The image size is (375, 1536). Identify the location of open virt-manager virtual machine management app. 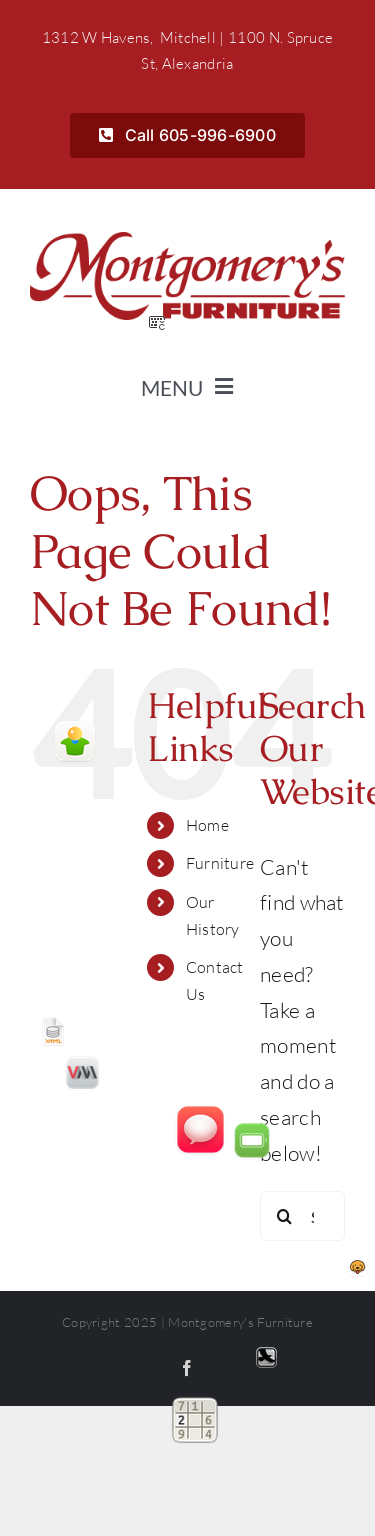
(82, 1072).